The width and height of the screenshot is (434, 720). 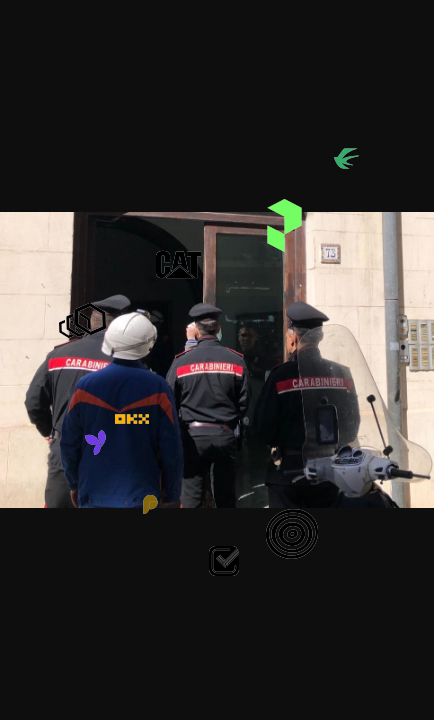 What do you see at coordinates (178, 264) in the screenshot?
I see `caterpillar inc. company logo` at bounding box center [178, 264].